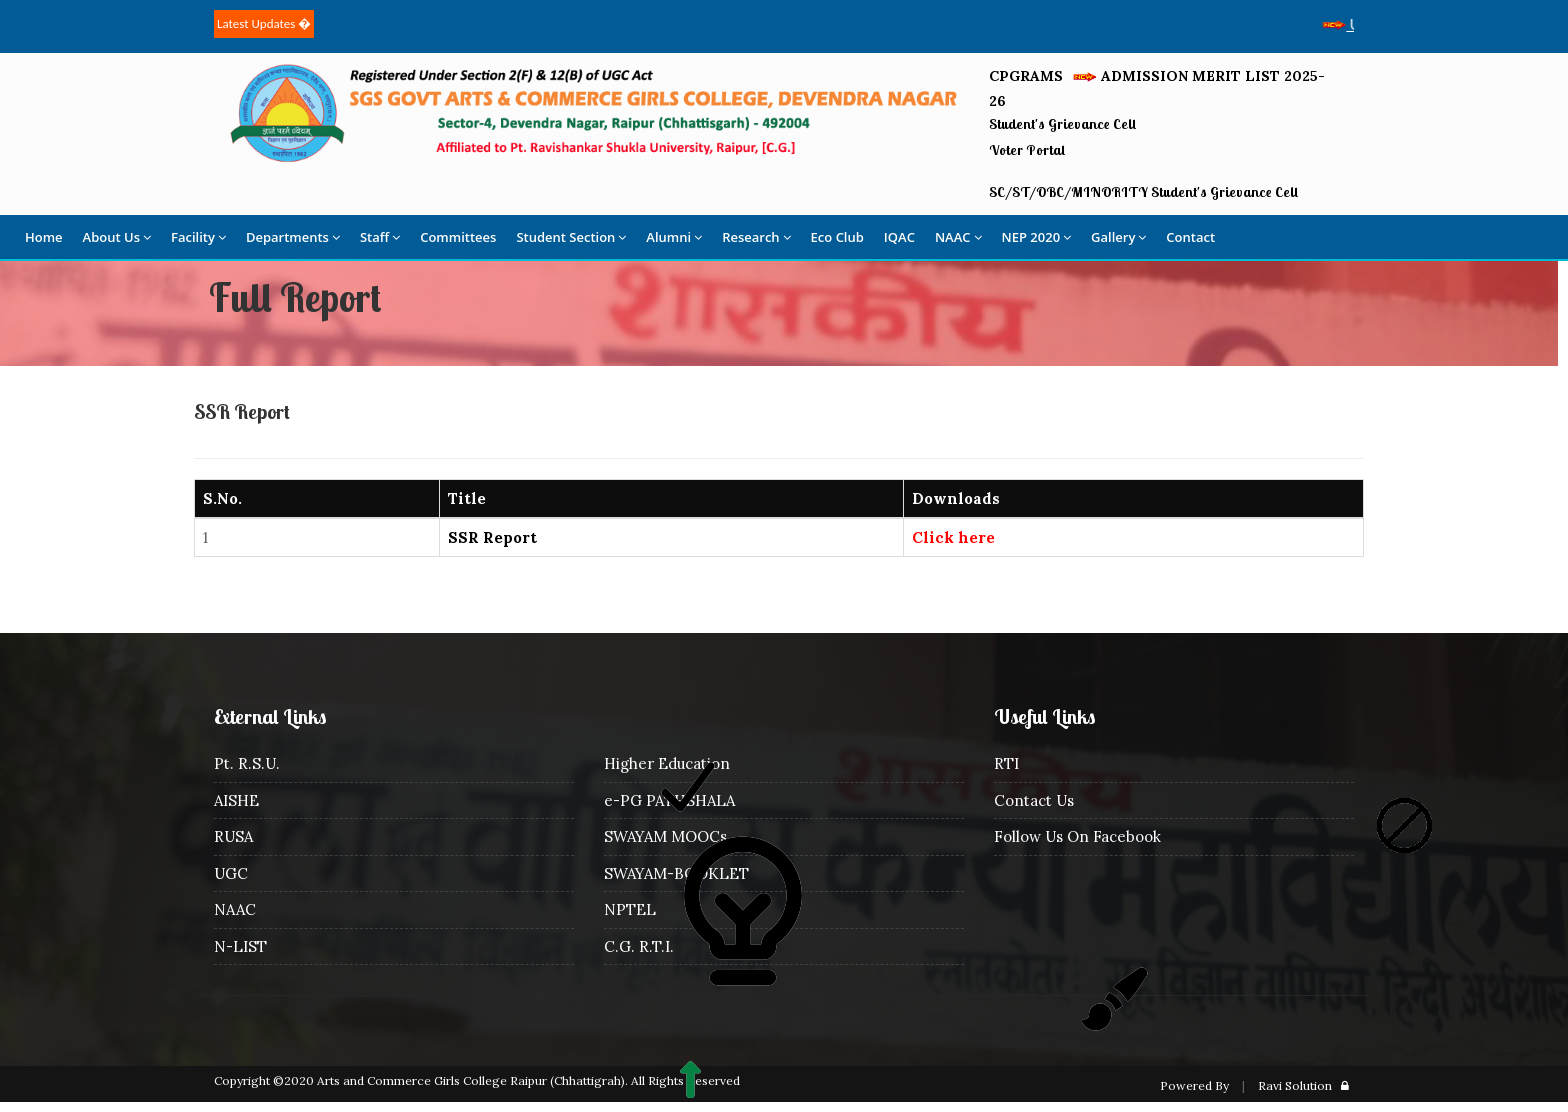  What do you see at coordinates (690, 1079) in the screenshot?
I see `scroll to top of page` at bounding box center [690, 1079].